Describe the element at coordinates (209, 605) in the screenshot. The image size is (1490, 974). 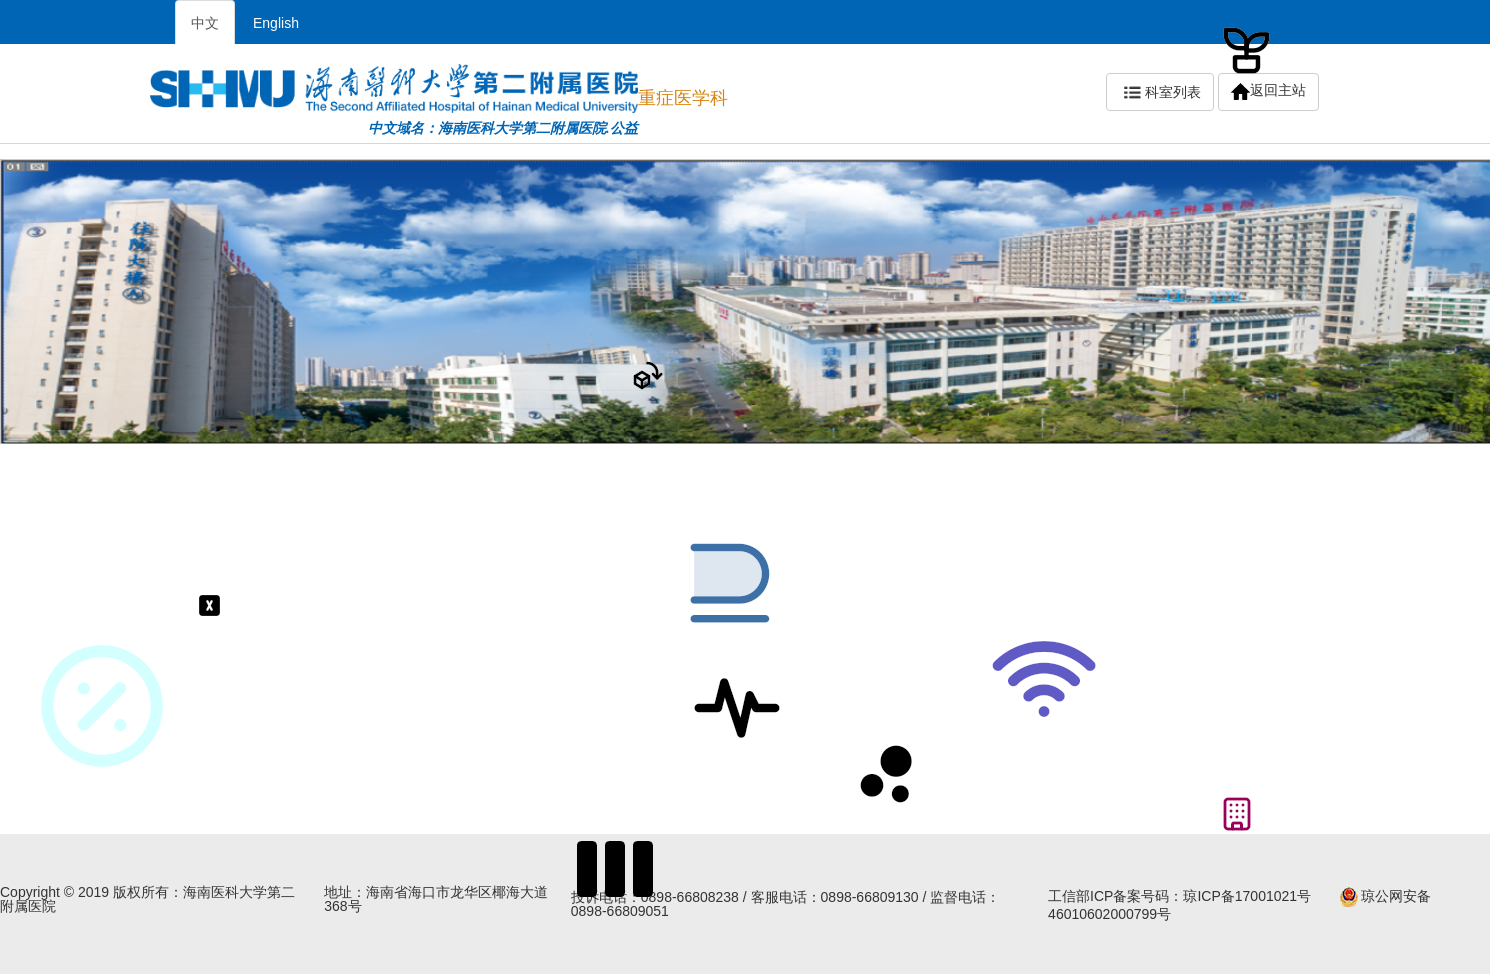
I see `close or dismiss a window` at that location.